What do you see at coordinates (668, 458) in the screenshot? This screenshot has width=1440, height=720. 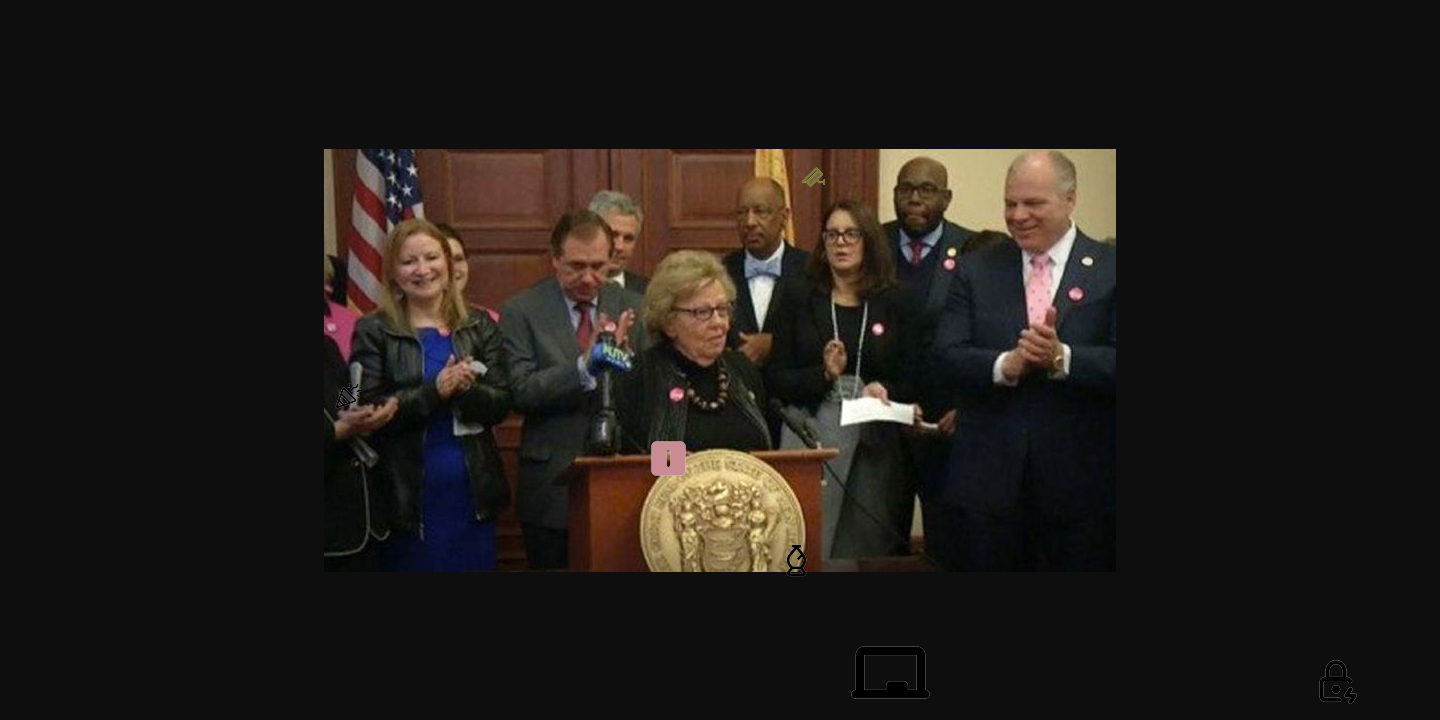 I see `access information or details` at bounding box center [668, 458].